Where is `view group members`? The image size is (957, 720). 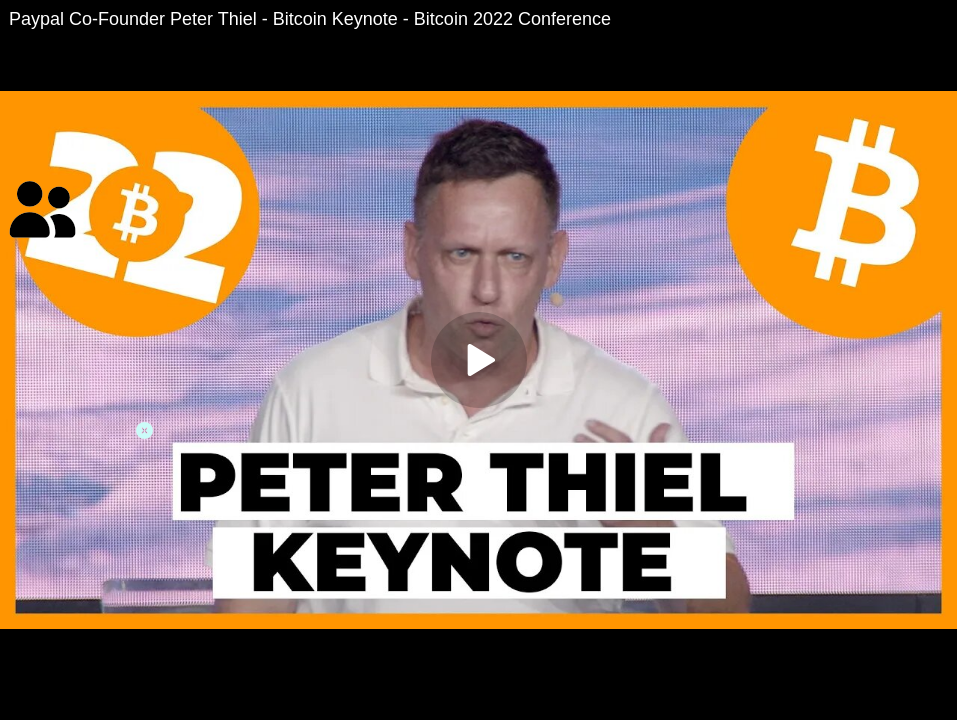
view group members is located at coordinates (42, 208).